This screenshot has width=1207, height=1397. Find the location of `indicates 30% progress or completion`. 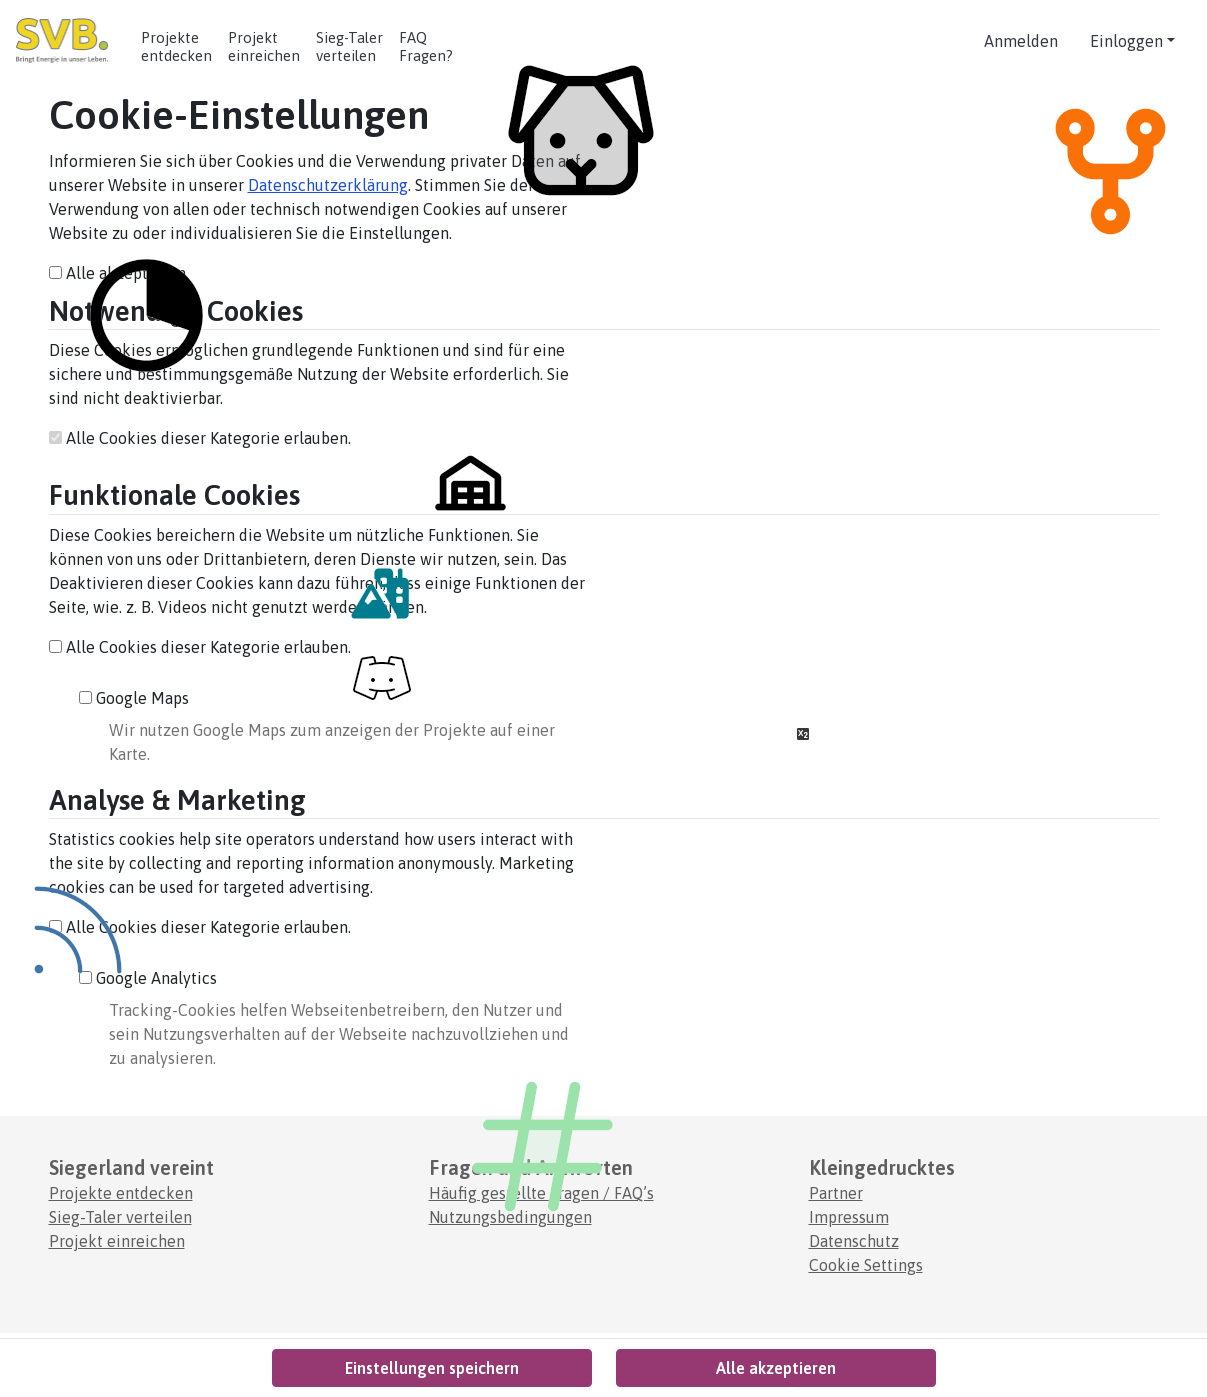

indicates 30% progress or completion is located at coordinates (146, 315).